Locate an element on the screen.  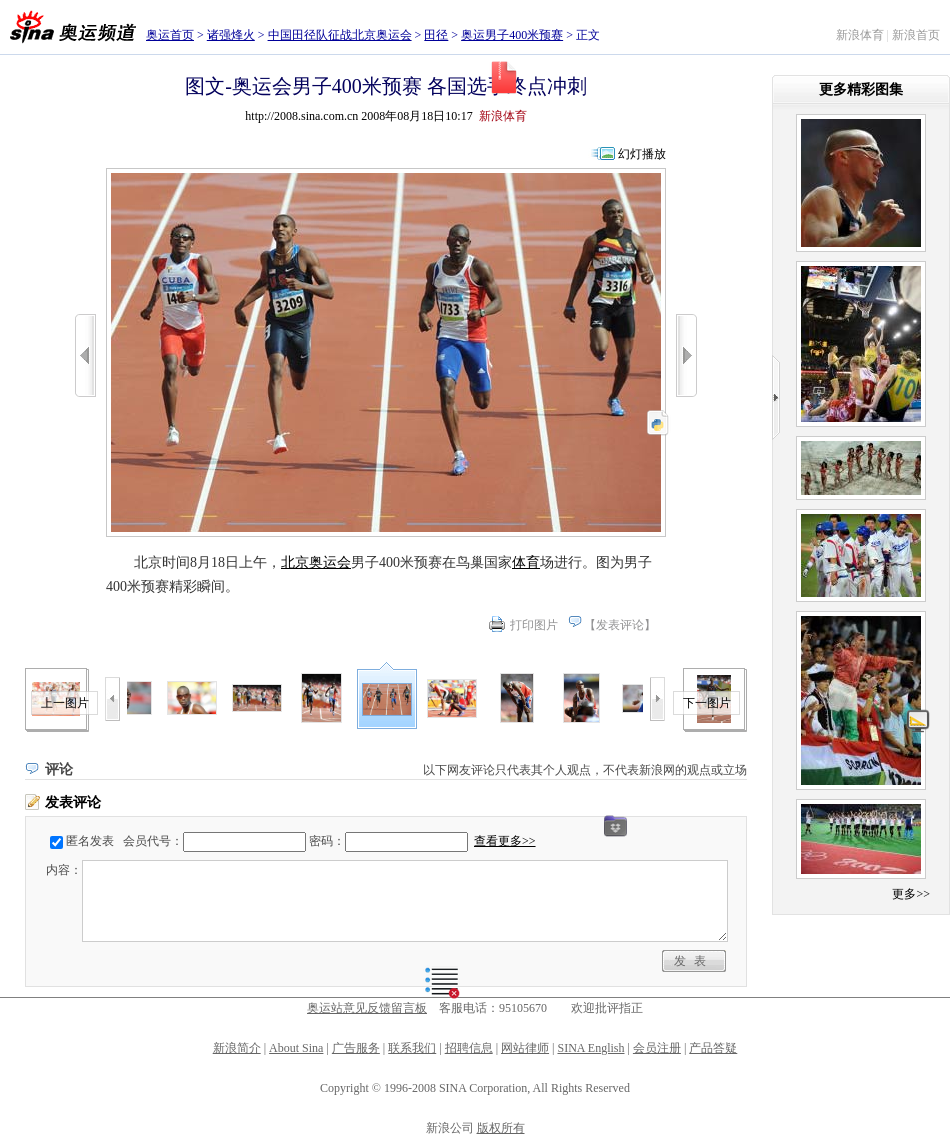
python 3 source code file is located at coordinates (657, 422).